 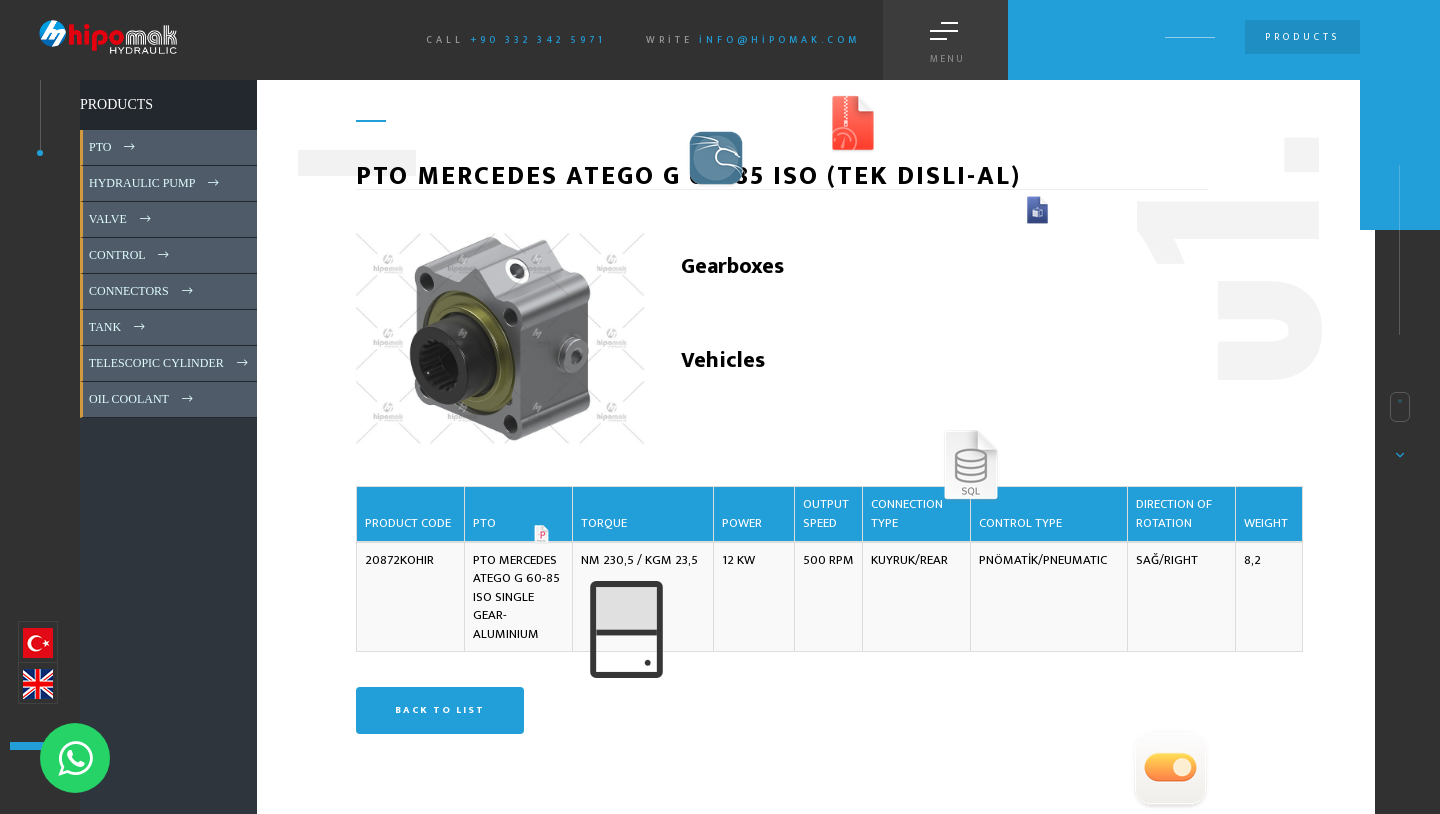 I want to click on an rpm package file for linux software installation, so click(x=853, y=124).